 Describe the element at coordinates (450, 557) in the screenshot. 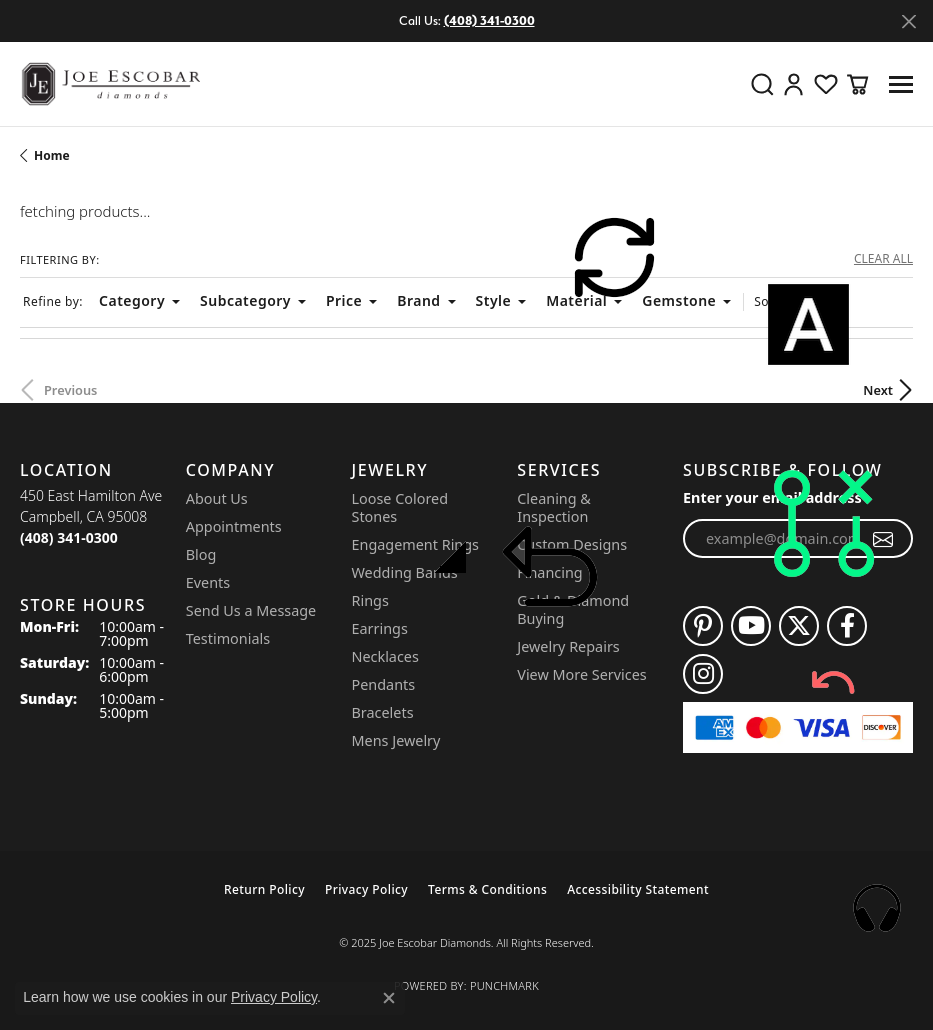

I see `indicates full cellular signal strength` at that location.